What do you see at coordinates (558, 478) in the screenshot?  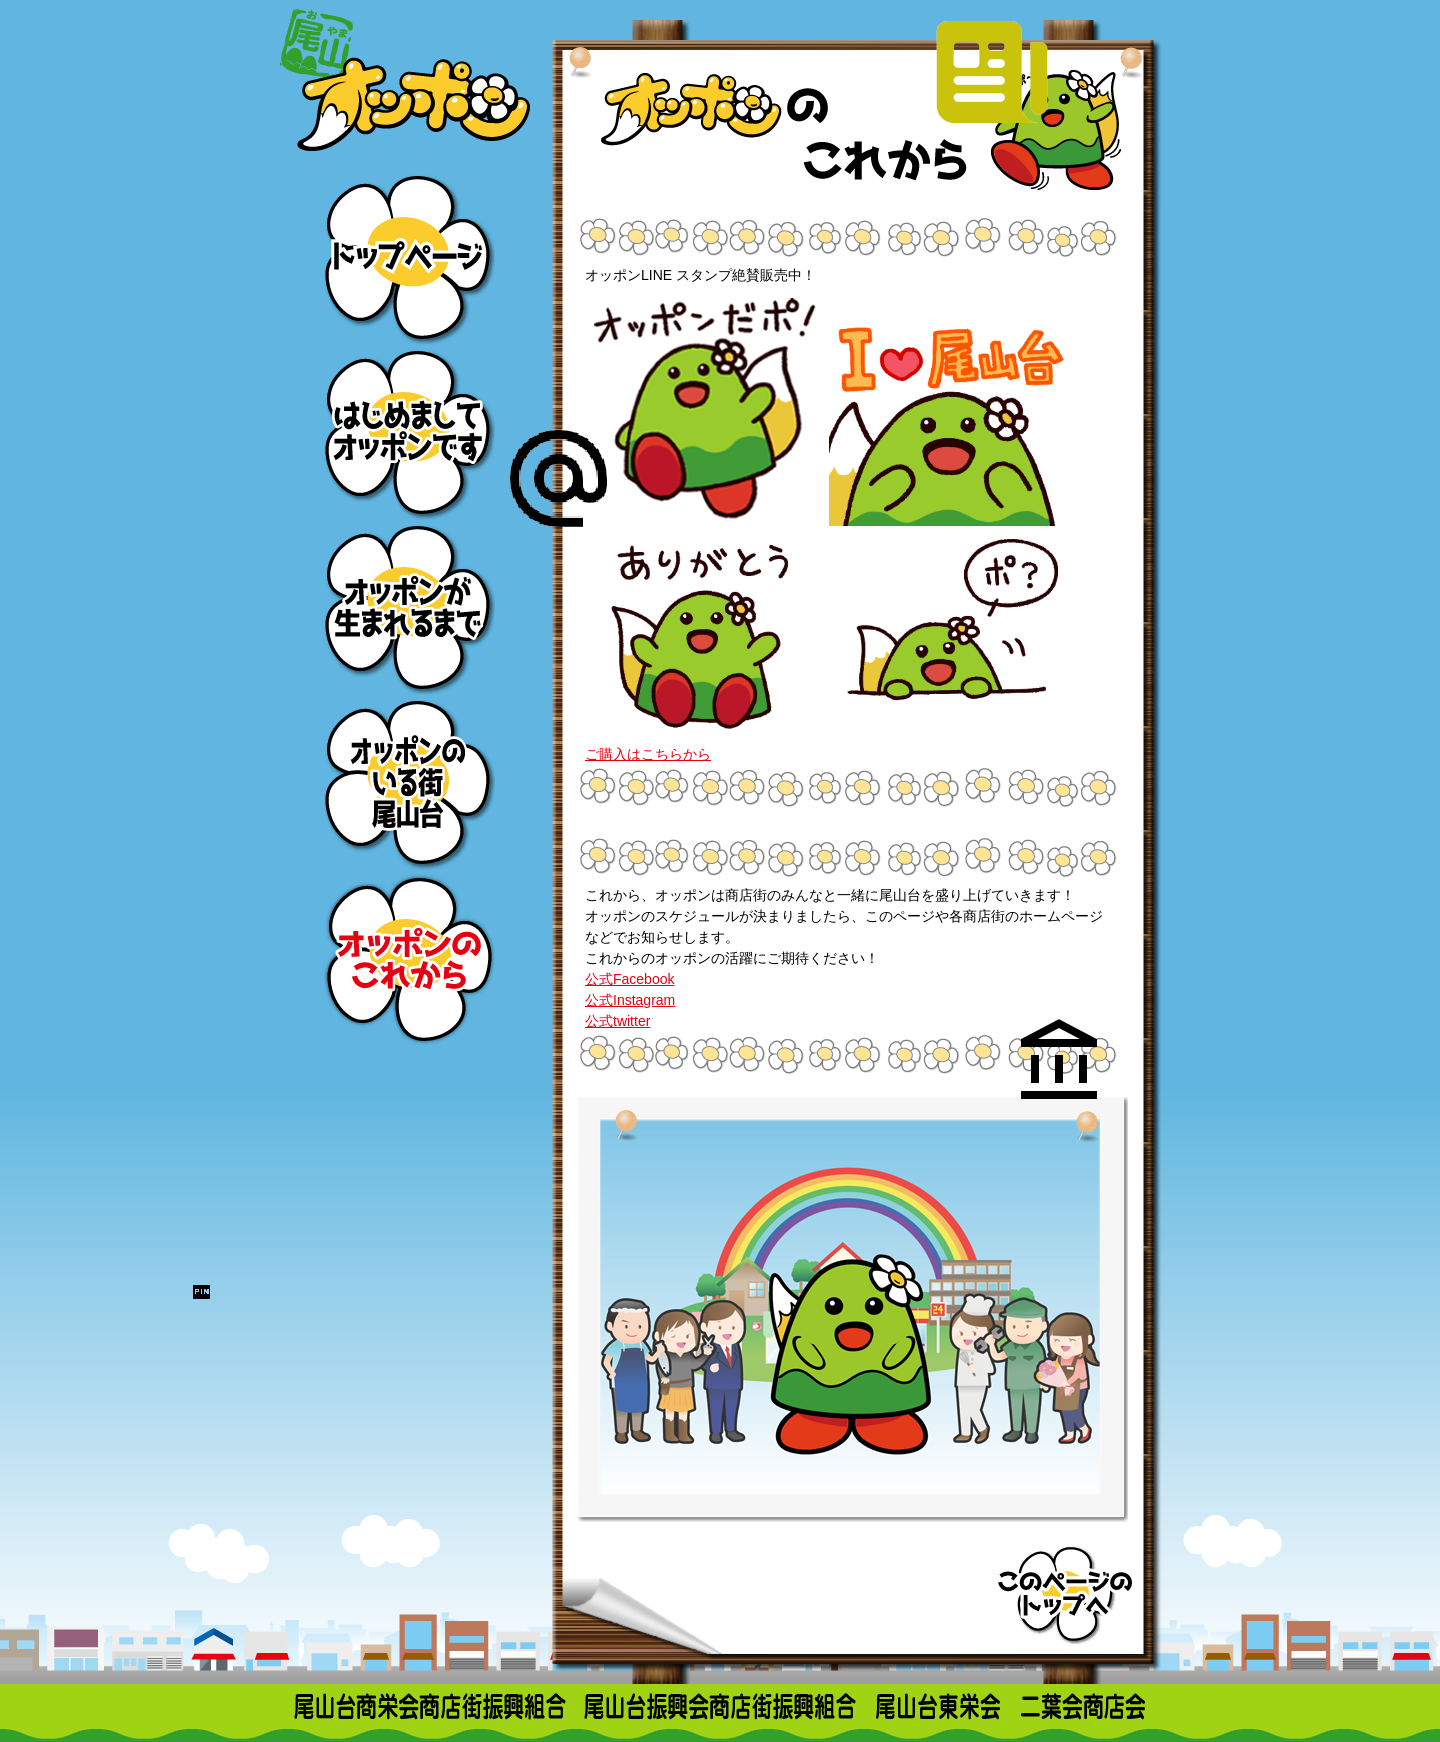 I see `enter or view email address` at bounding box center [558, 478].